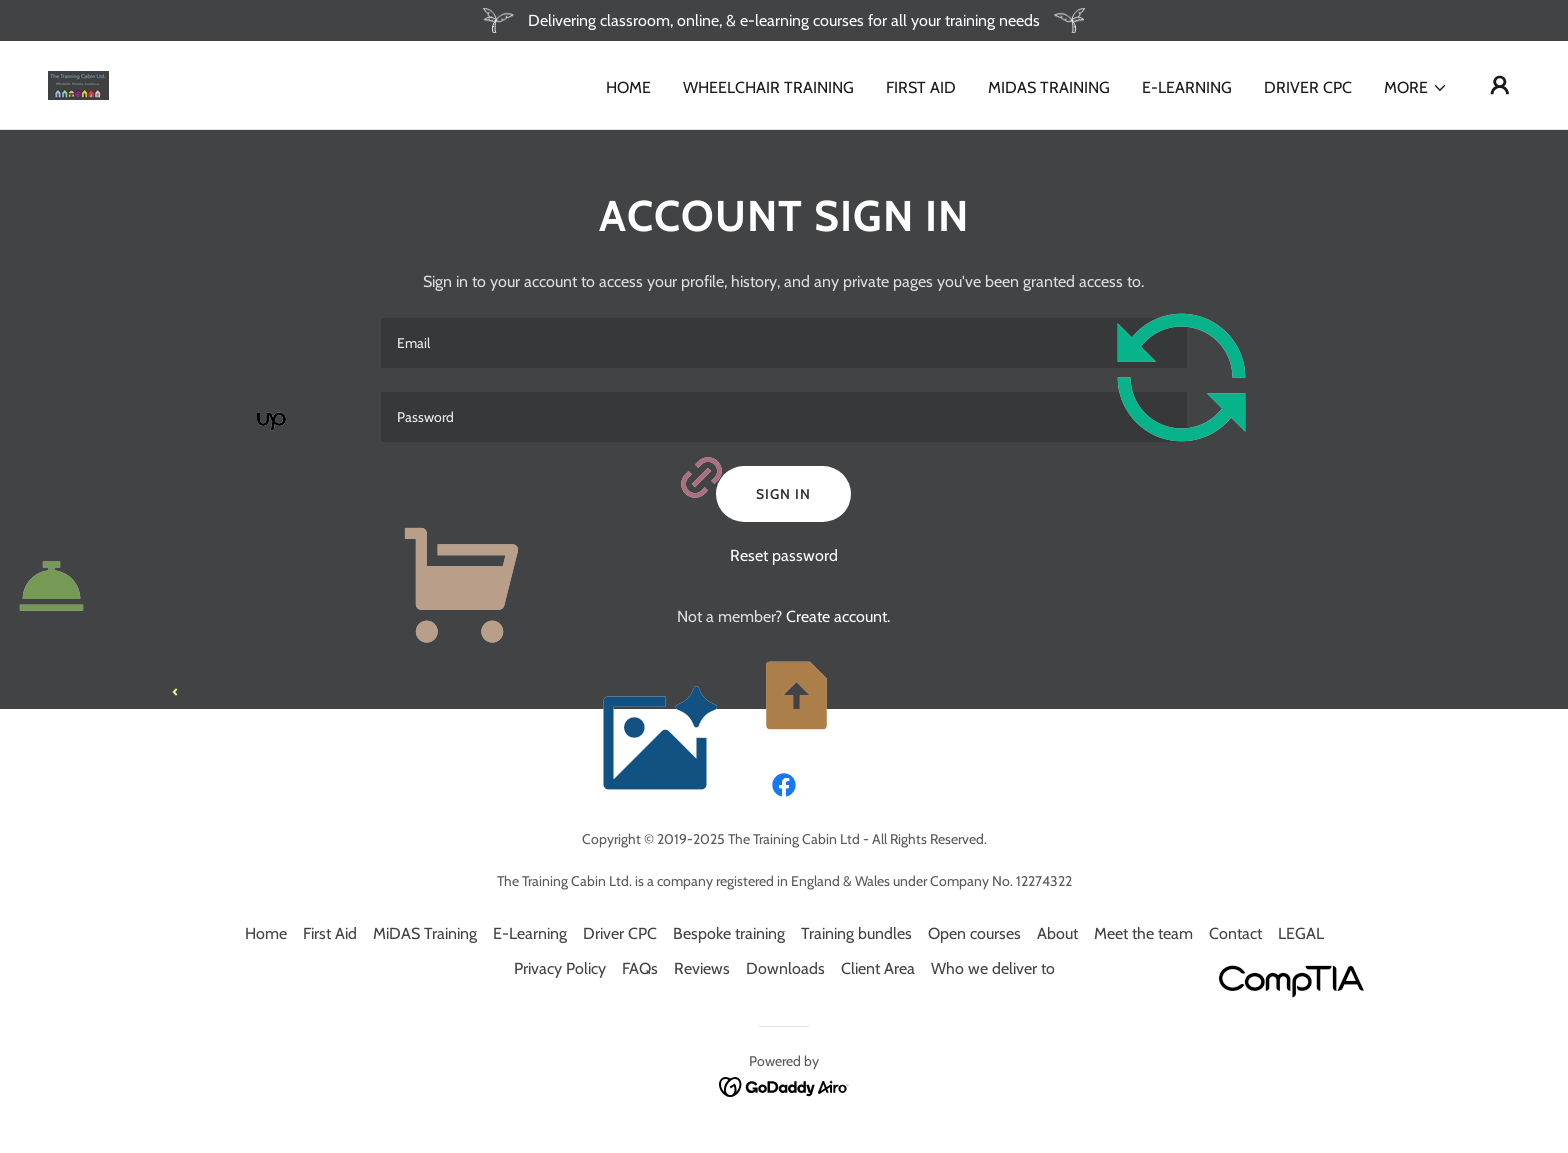 The width and height of the screenshot is (1568, 1153). What do you see at coordinates (1181, 377) in the screenshot?
I see `undo or revert to previous state` at bounding box center [1181, 377].